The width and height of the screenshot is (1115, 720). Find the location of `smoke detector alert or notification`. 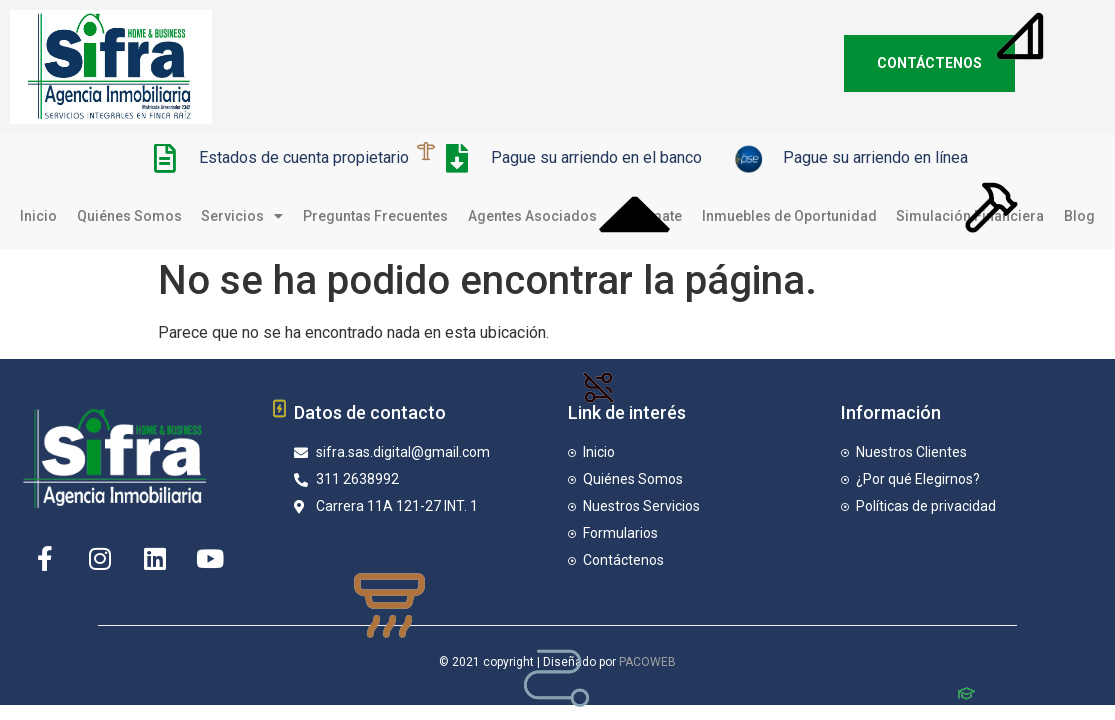

smoke detector alert or notification is located at coordinates (389, 605).